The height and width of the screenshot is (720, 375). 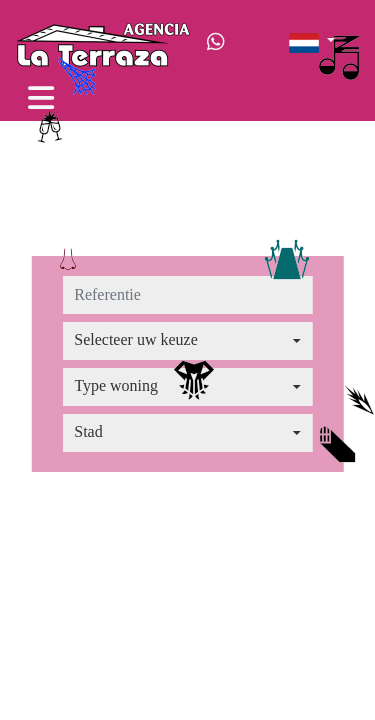 What do you see at coordinates (194, 380) in the screenshot?
I see `represents a creature type or monster in a game` at bounding box center [194, 380].